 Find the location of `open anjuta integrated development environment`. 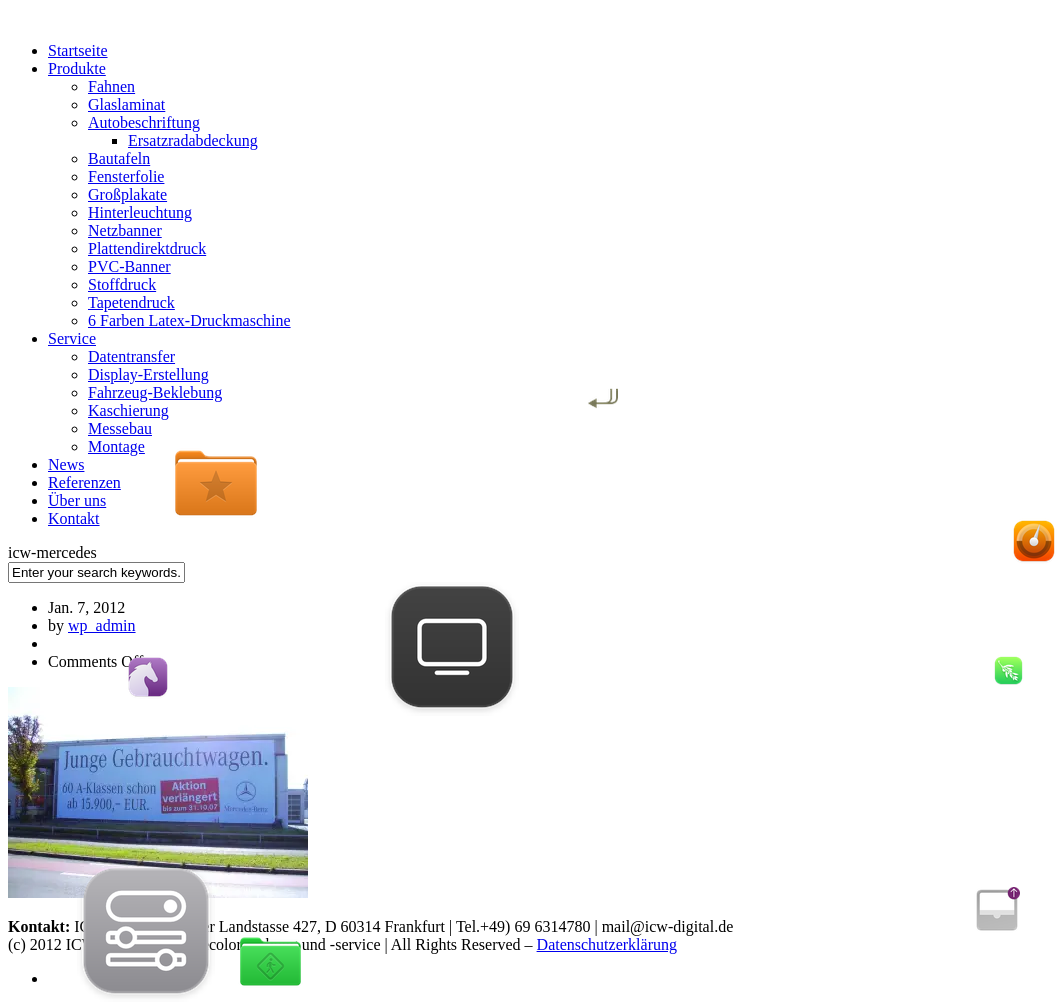

open anjuta integrated development environment is located at coordinates (148, 677).